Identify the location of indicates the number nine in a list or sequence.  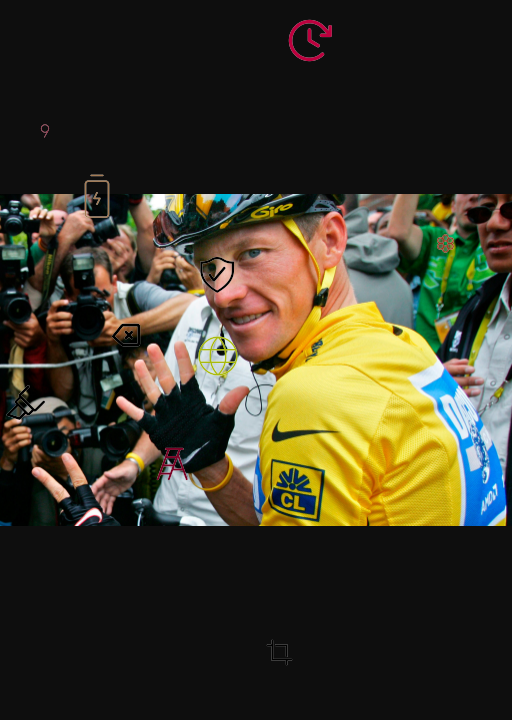
(45, 131).